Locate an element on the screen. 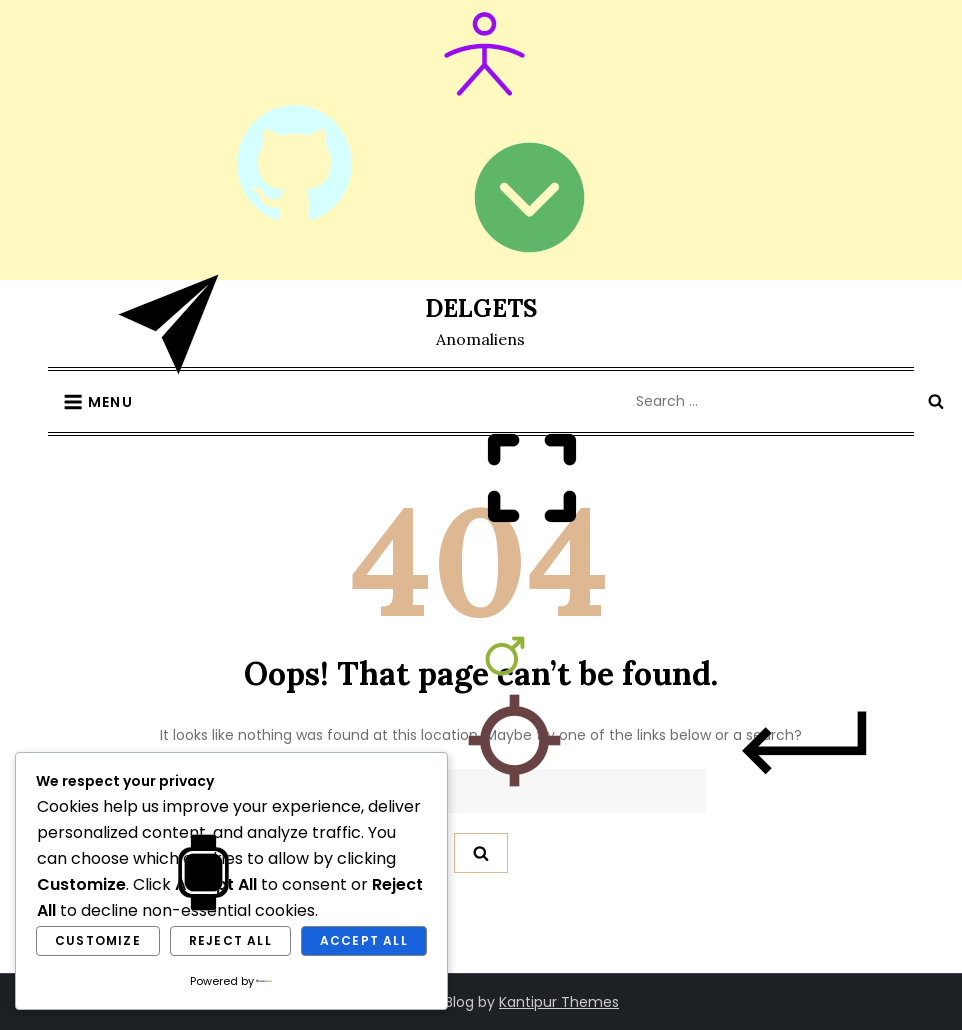 The height and width of the screenshot is (1030, 962). expand to fullscreen mode is located at coordinates (532, 478).